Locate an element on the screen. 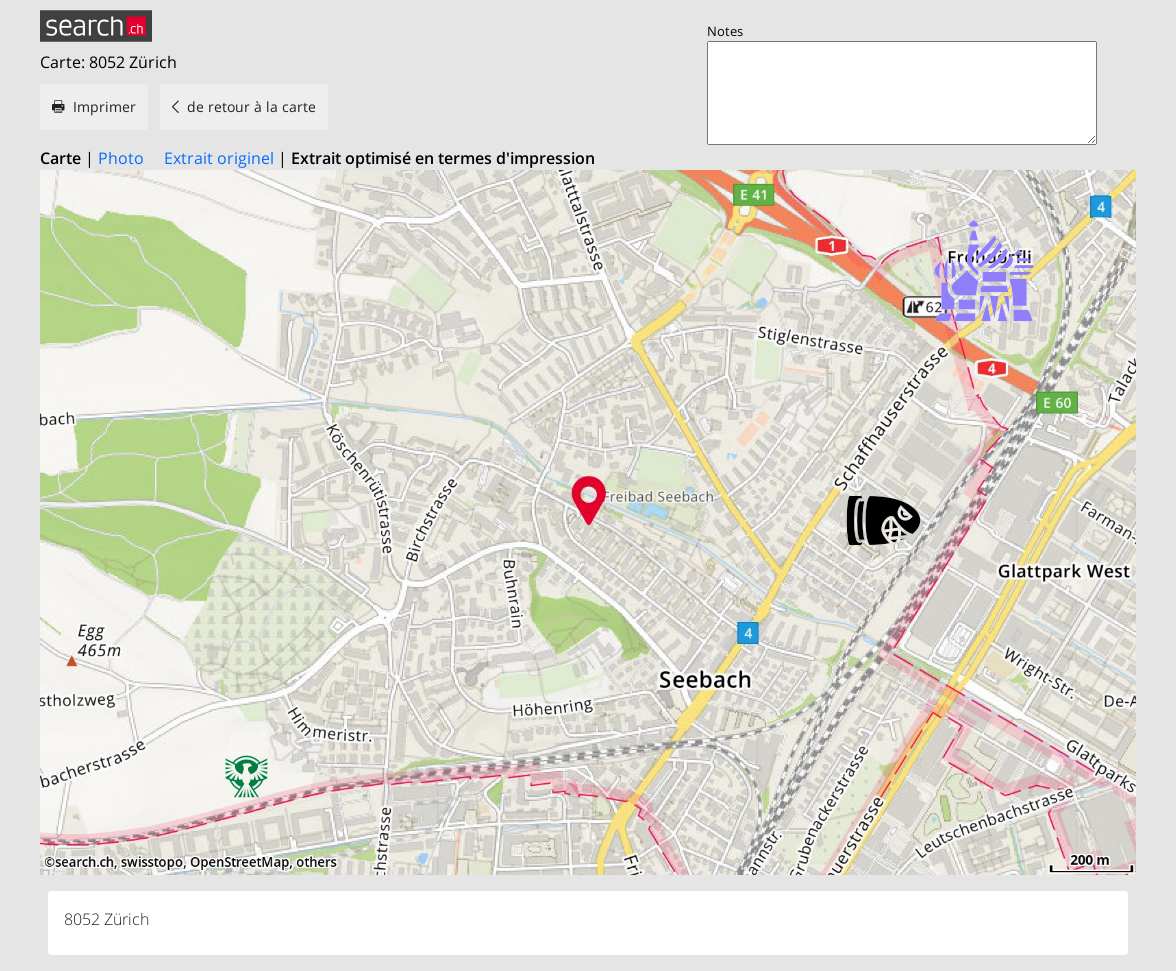  condor or eagle emblem representing a faction or team is located at coordinates (246, 776).